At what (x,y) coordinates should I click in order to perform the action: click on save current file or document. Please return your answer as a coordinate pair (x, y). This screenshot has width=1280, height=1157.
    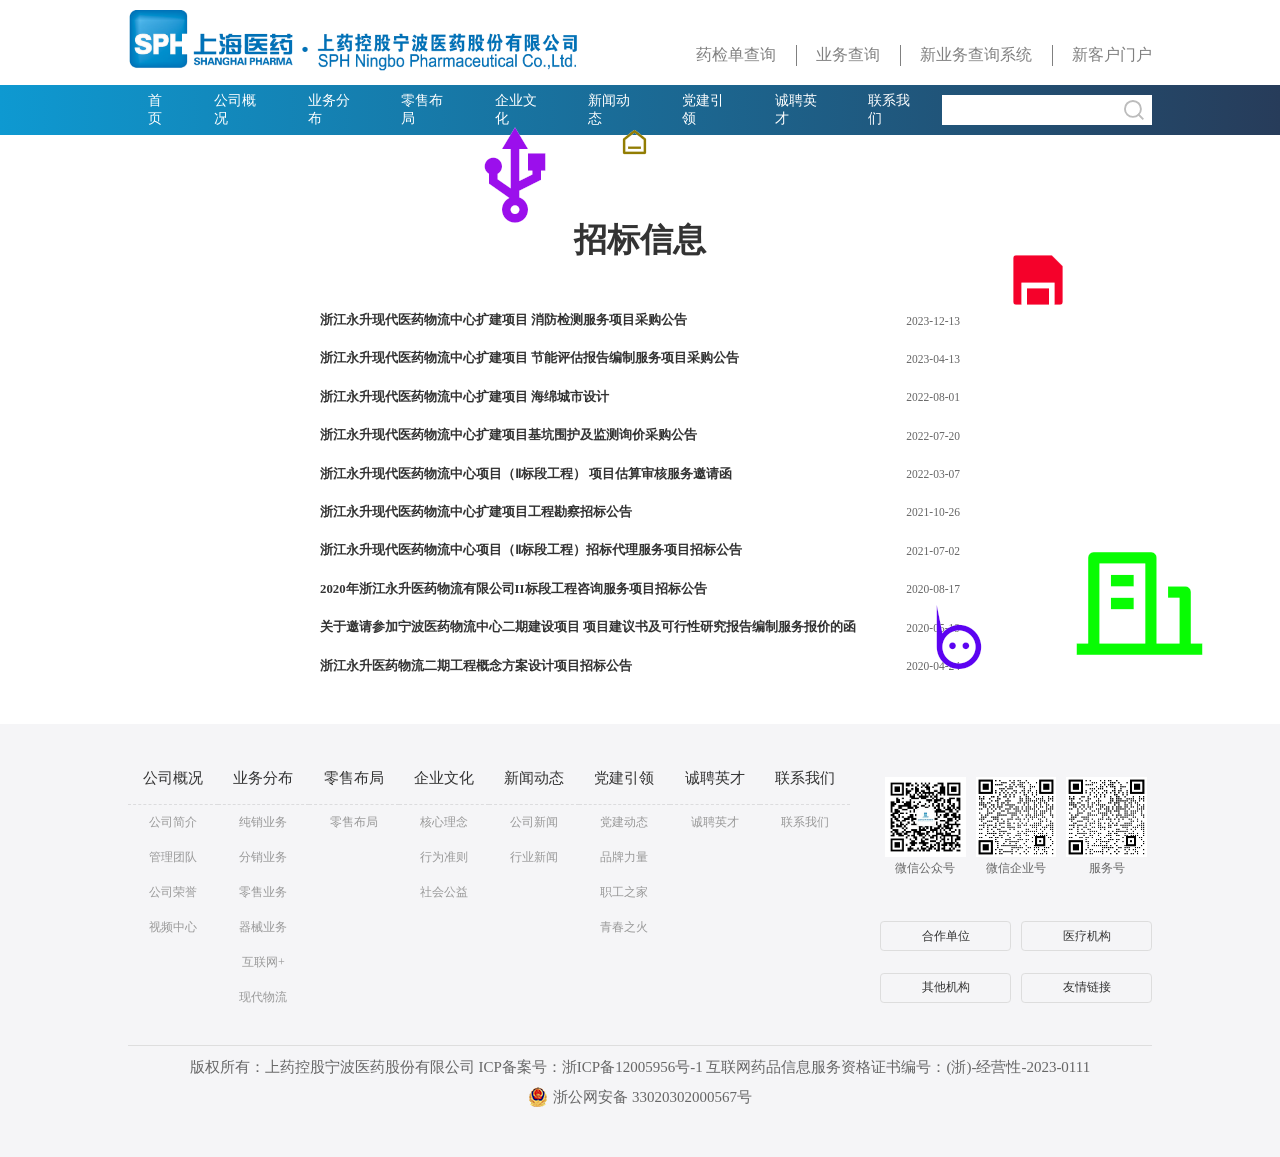
    Looking at the image, I should click on (1038, 280).